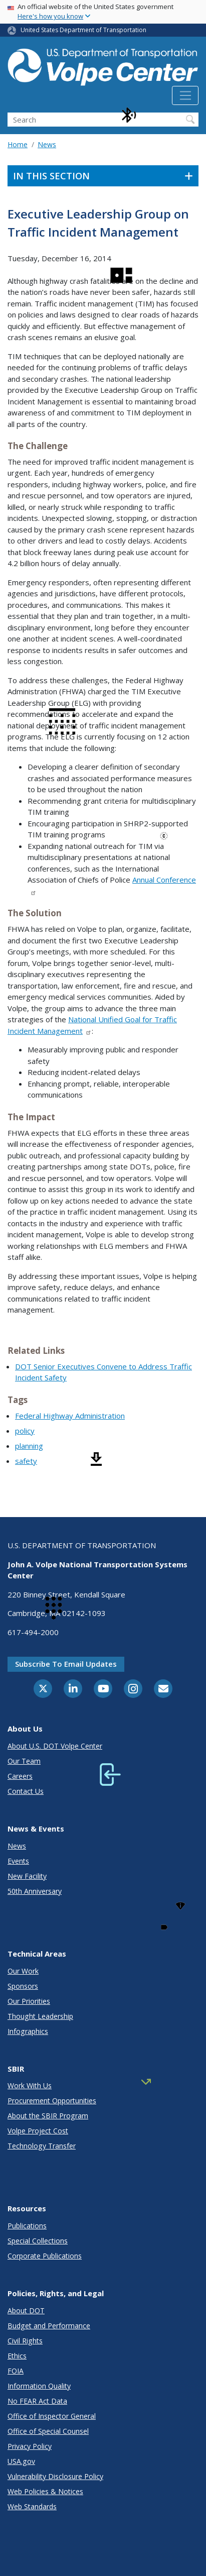 The height and width of the screenshot is (2576, 206). What do you see at coordinates (146, 2081) in the screenshot?
I see `reply to a message or forward content` at bounding box center [146, 2081].